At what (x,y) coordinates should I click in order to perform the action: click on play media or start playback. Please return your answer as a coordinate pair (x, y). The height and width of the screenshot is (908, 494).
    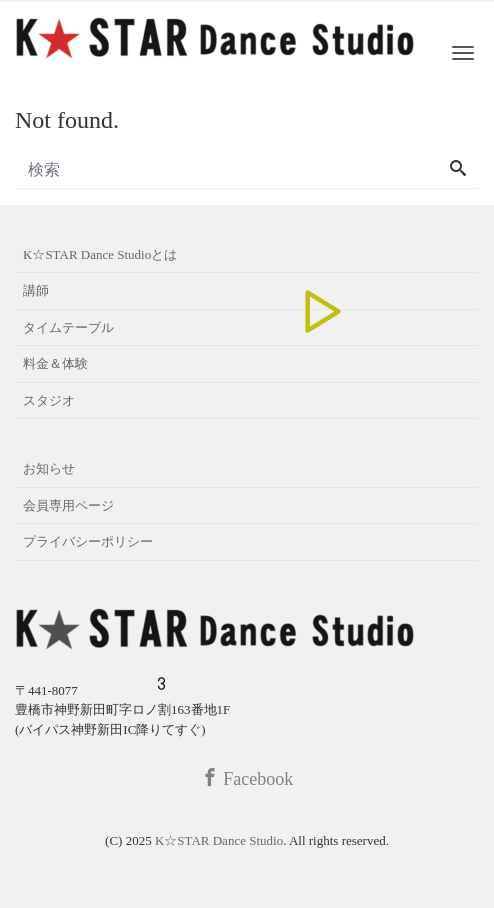
    Looking at the image, I should click on (319, 311).